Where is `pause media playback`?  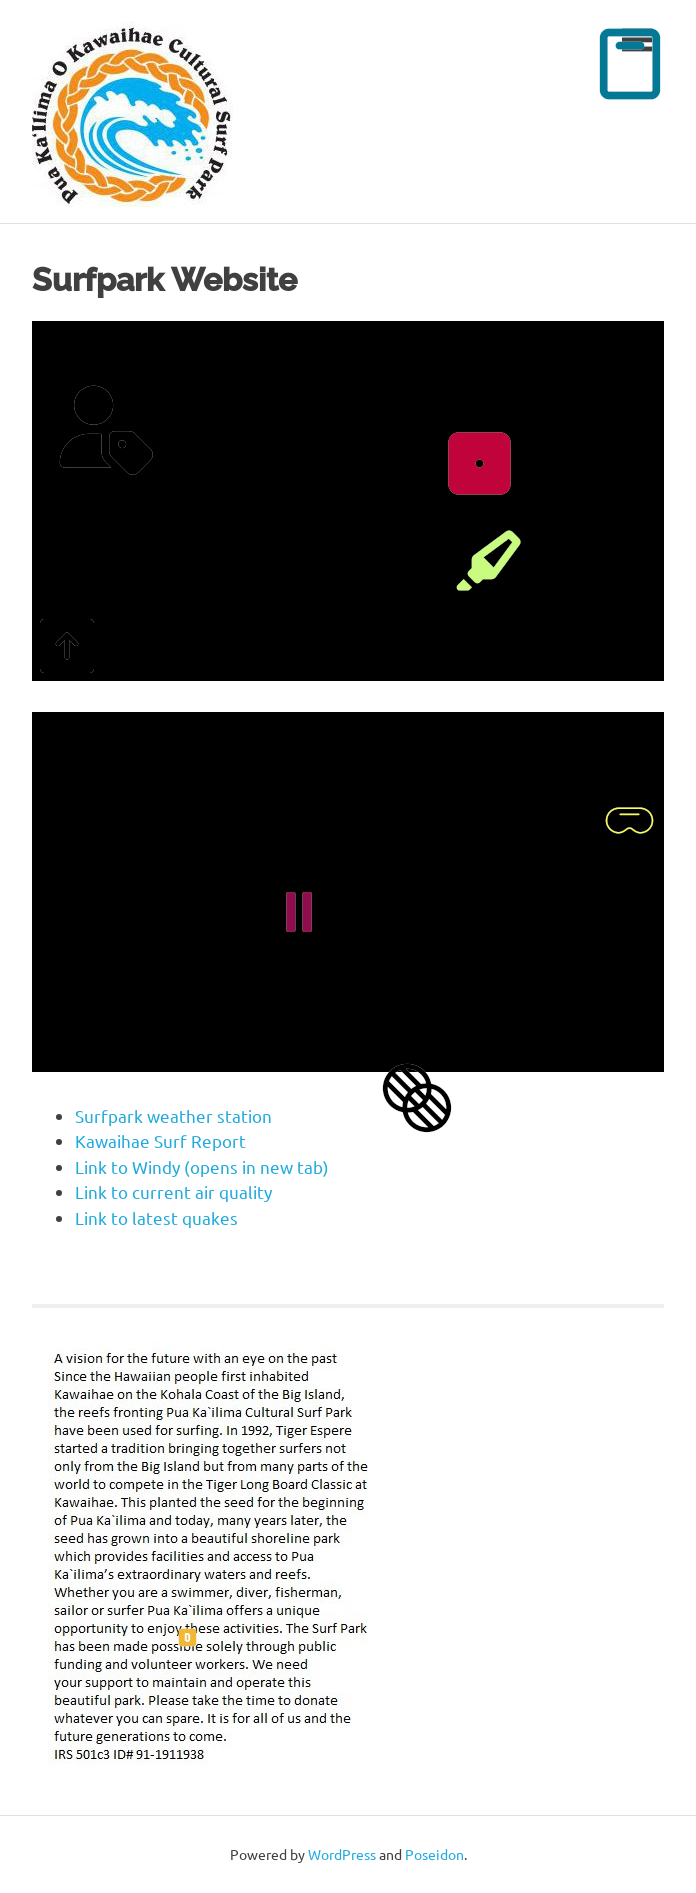
pause media playback is located at coordinates (299, 912).